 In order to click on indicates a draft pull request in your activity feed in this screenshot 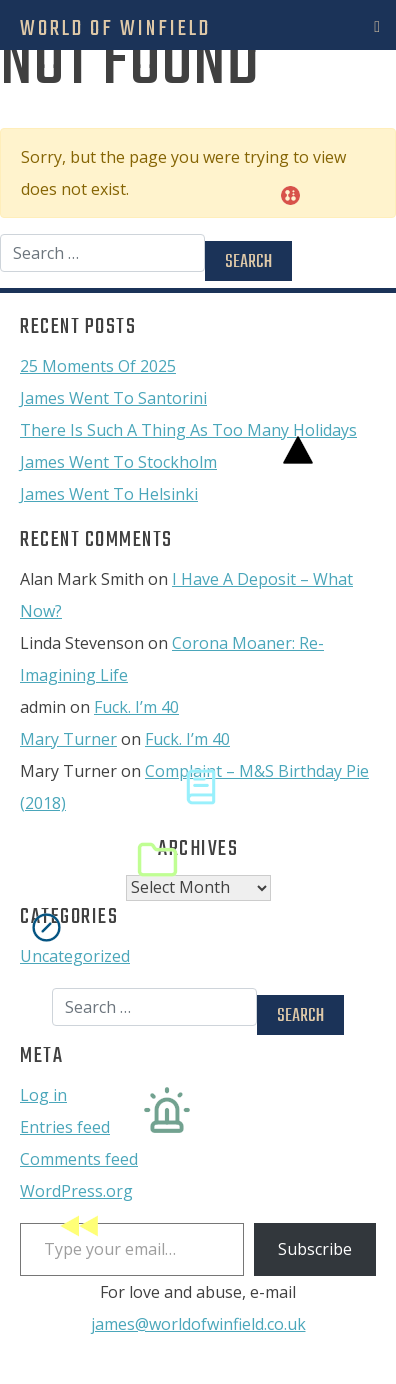, I will do `click(290, 195)`.